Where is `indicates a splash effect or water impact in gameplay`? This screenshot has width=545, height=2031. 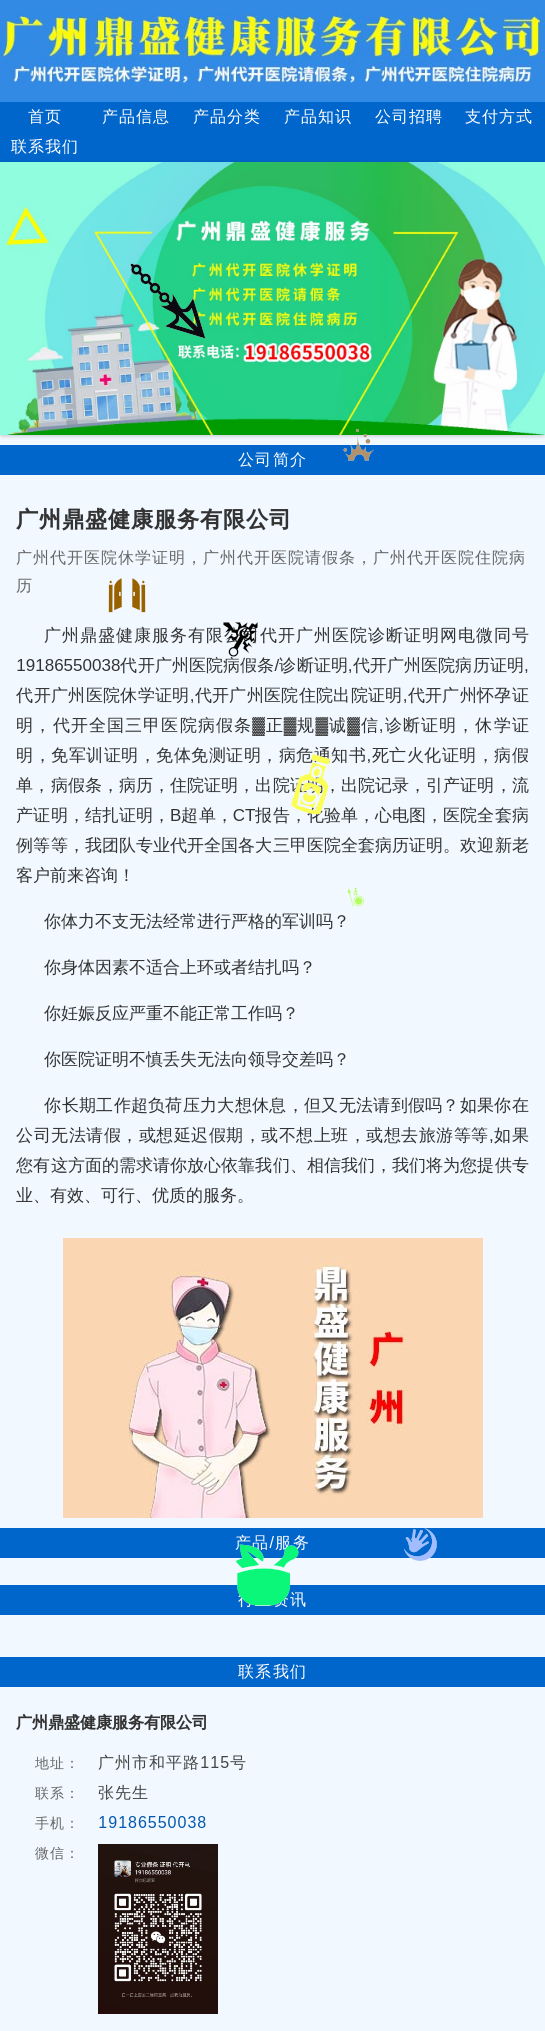
indicates a splash effect or water impact in gameplay is located at coordinates (359, 445).